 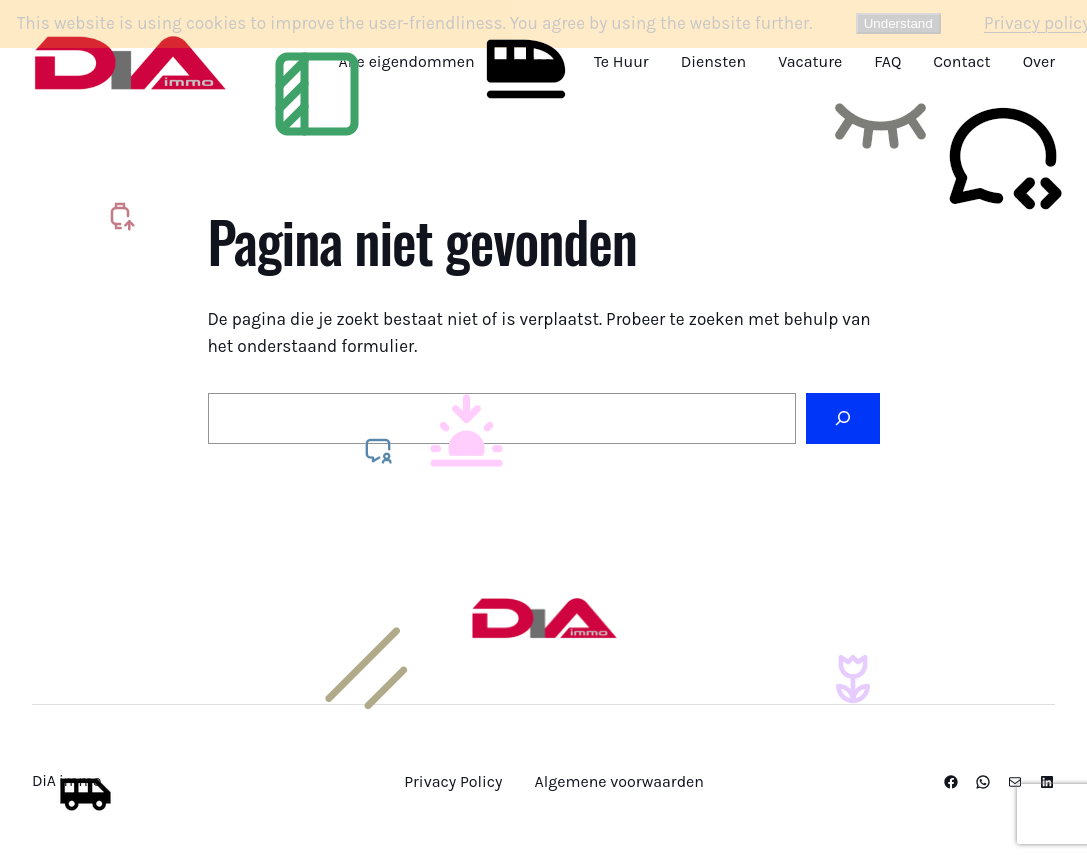 What do you see at coordinates (317, 94) in the screenshot?
I see `freeze the left column in a spreadsheet` at bounding box center [317, 94].